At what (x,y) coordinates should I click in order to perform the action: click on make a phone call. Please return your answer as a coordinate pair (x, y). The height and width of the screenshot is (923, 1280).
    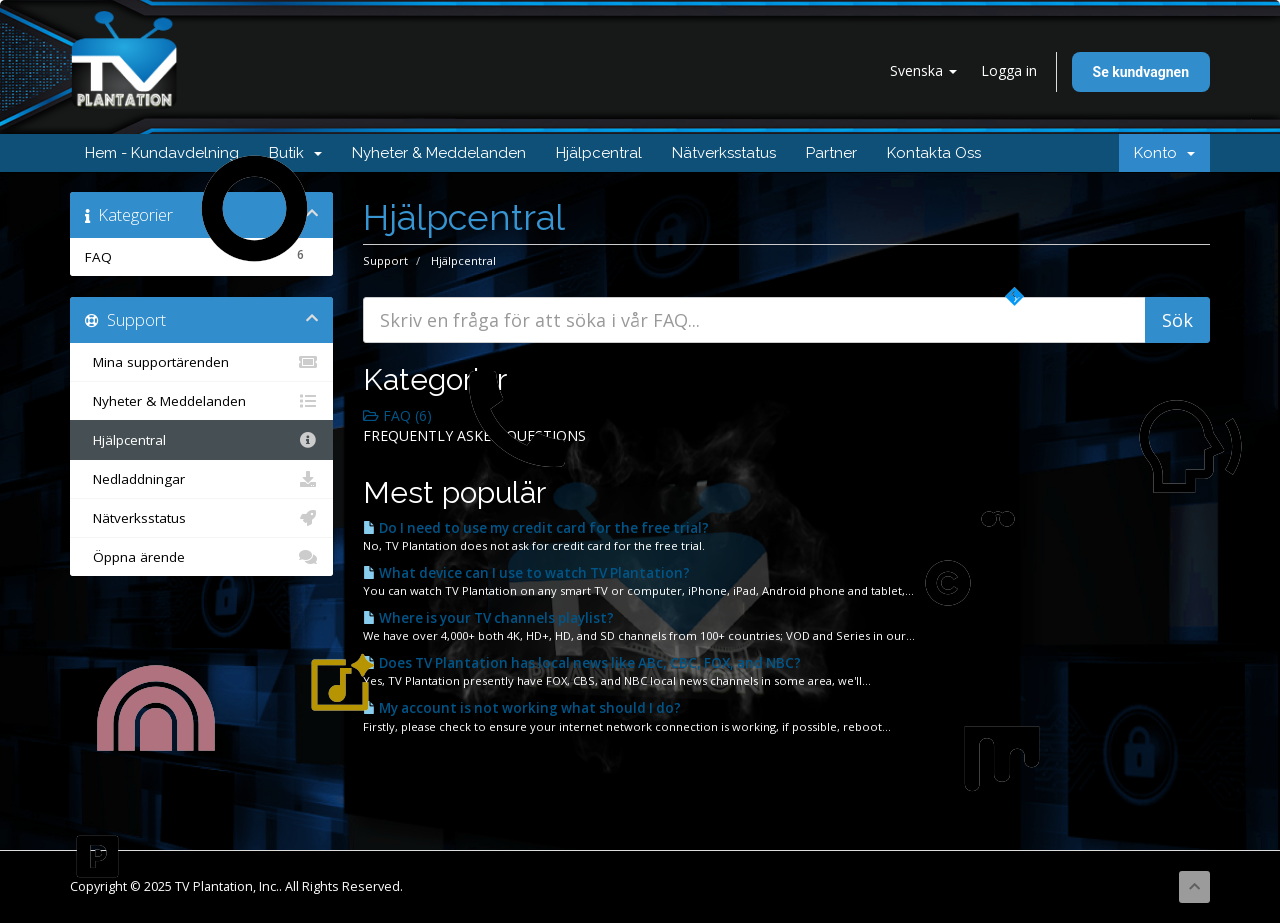
    Looking at the image, I should click on (517, 419).